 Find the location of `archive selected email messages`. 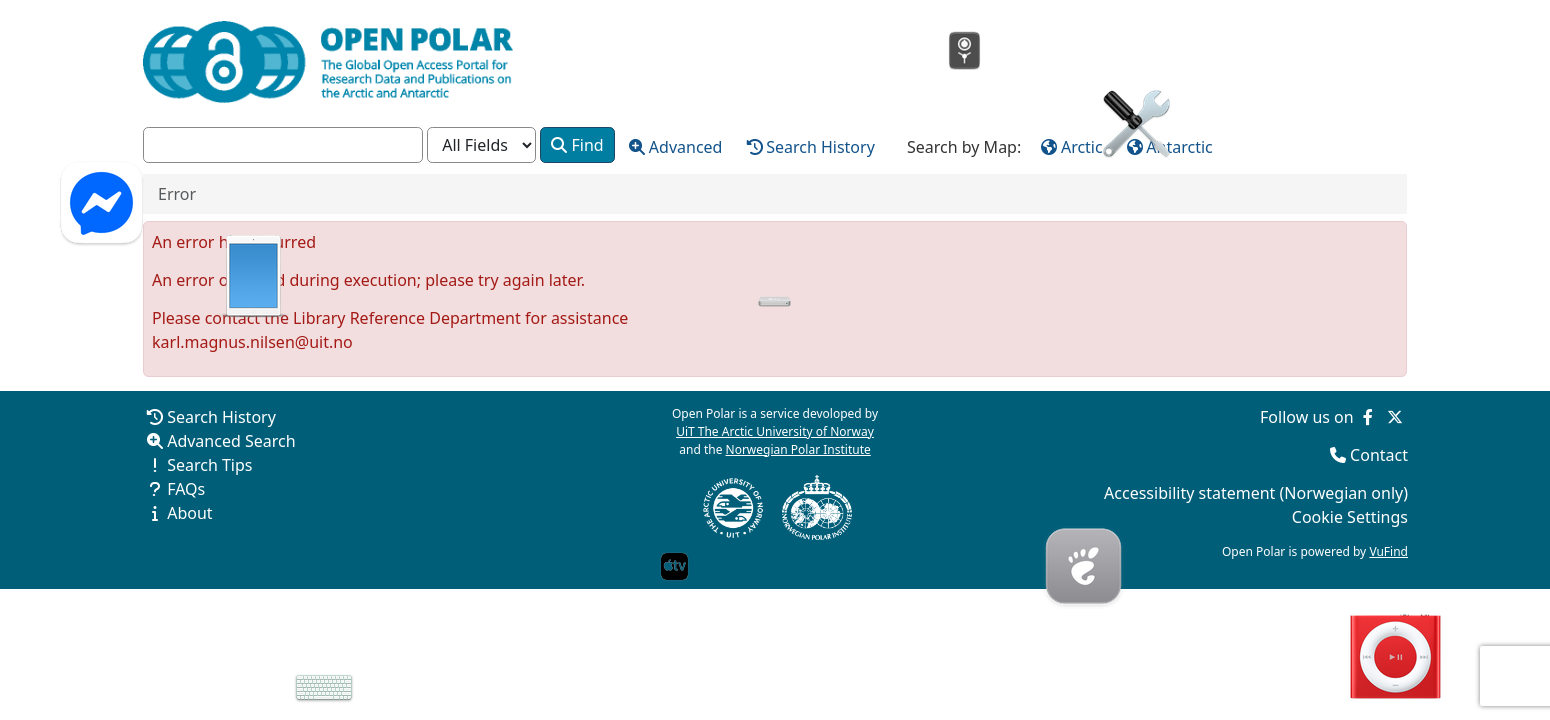

archive selected email messages is located at coordinates (964, 50).